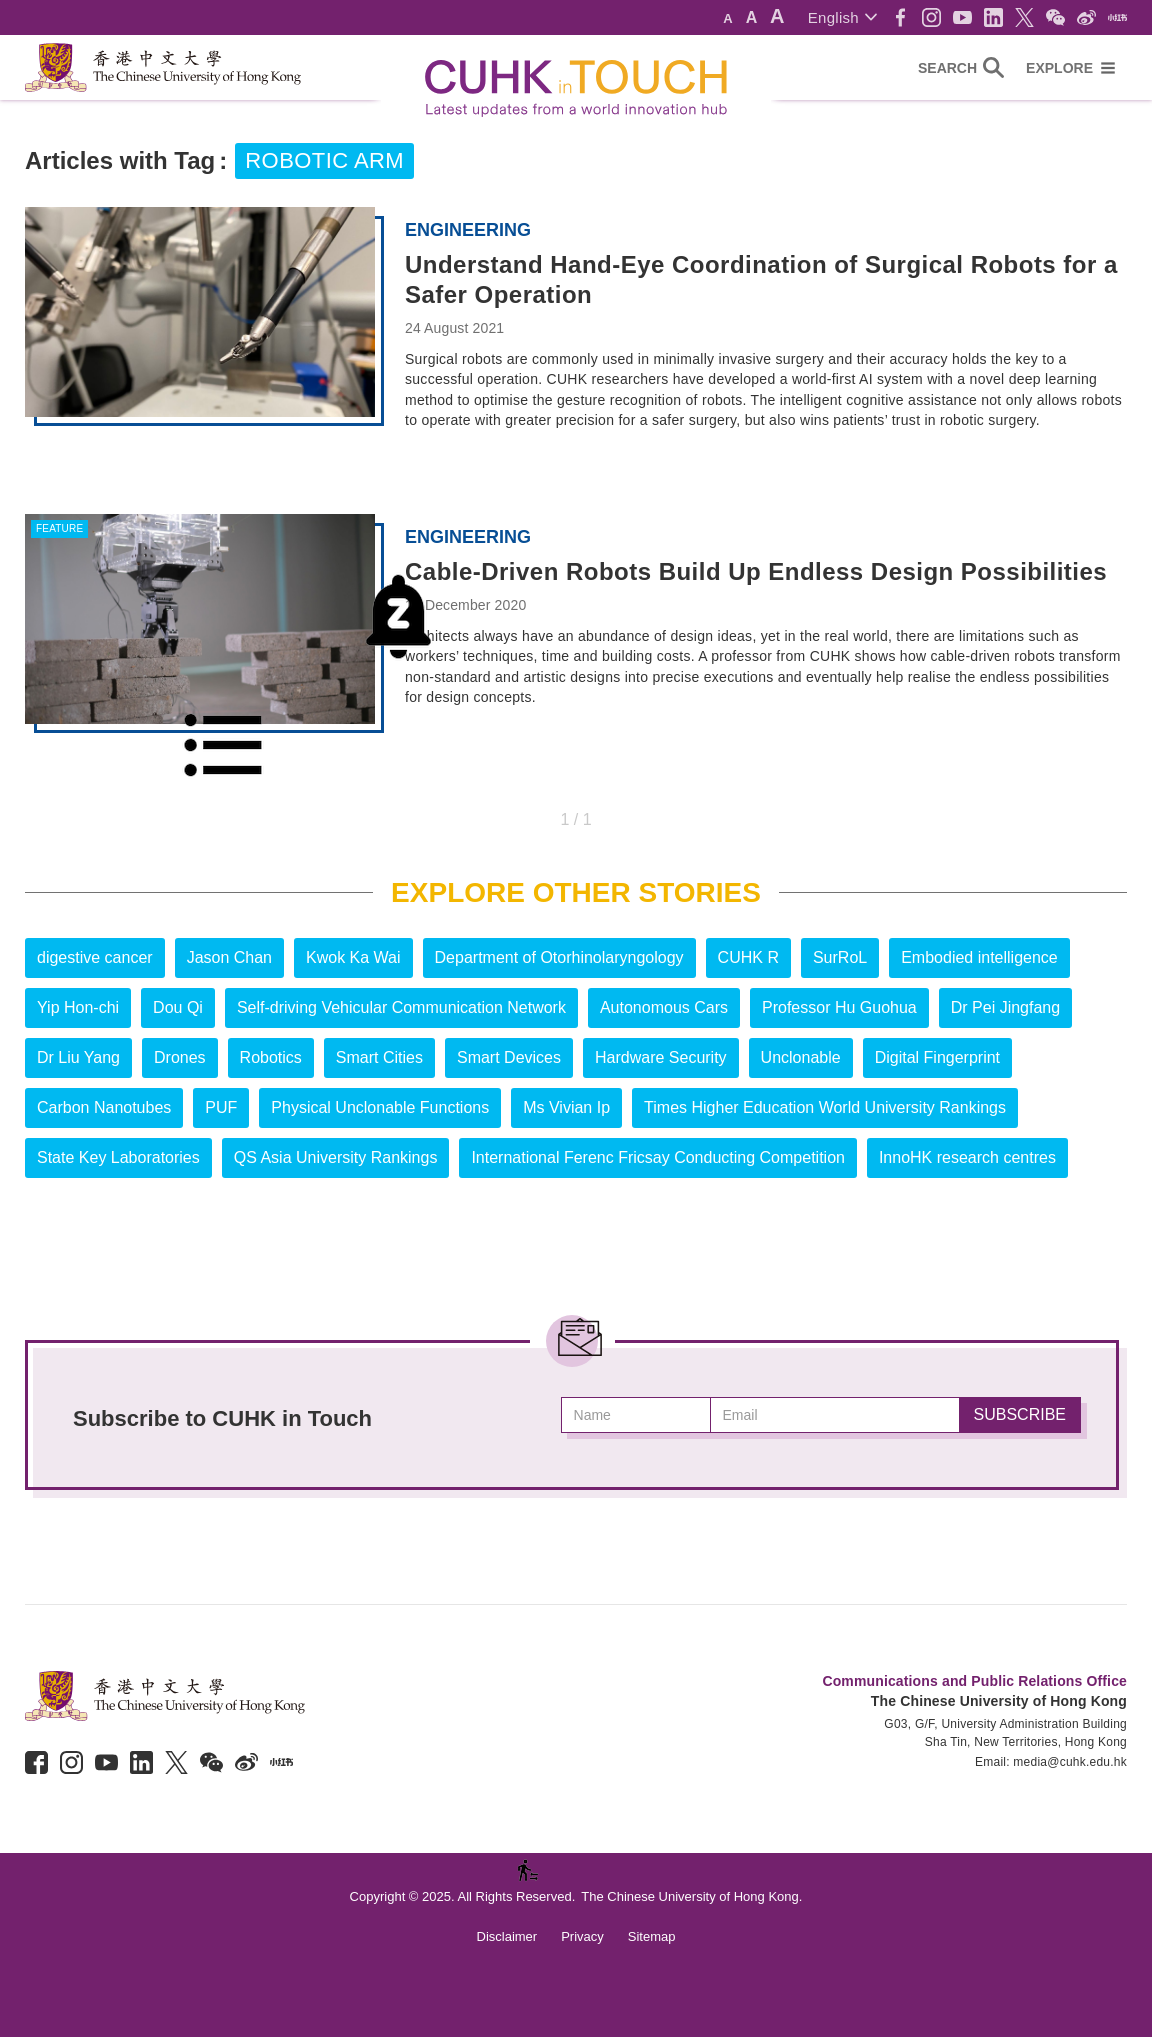 This screenshot has width=1152, height=2037. Describe the element at coordinates (528, 1870) in the screenshot. I see `transfer between transit lines at this station` at that location.